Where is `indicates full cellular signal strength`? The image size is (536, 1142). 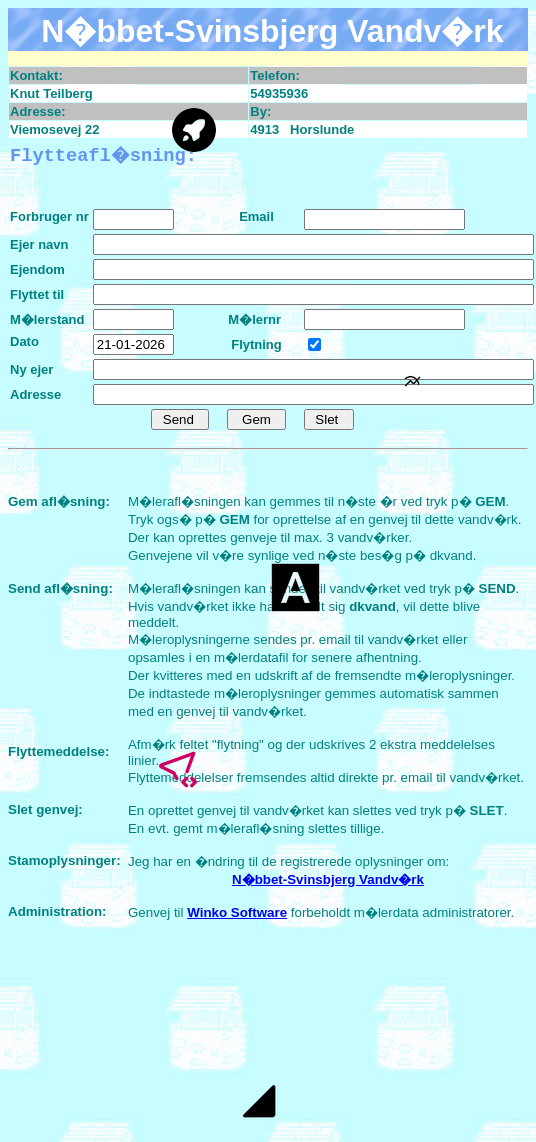
indicates full cellular signal strength is located at coordinates (258, 1100).